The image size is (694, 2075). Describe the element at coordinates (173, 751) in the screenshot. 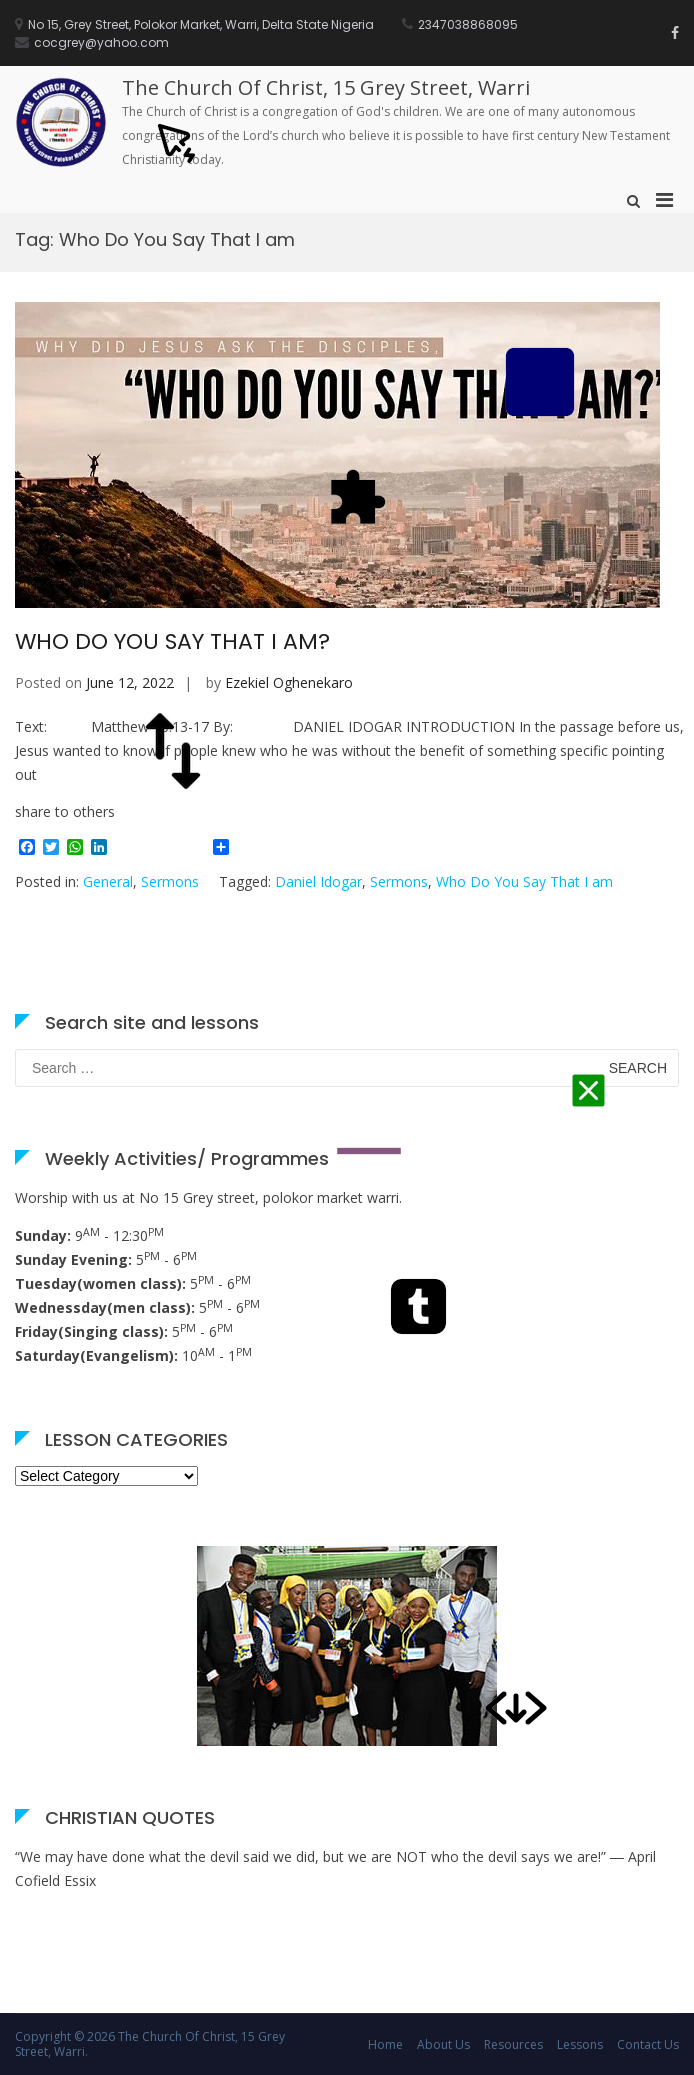

I see `import or export data` at that location.